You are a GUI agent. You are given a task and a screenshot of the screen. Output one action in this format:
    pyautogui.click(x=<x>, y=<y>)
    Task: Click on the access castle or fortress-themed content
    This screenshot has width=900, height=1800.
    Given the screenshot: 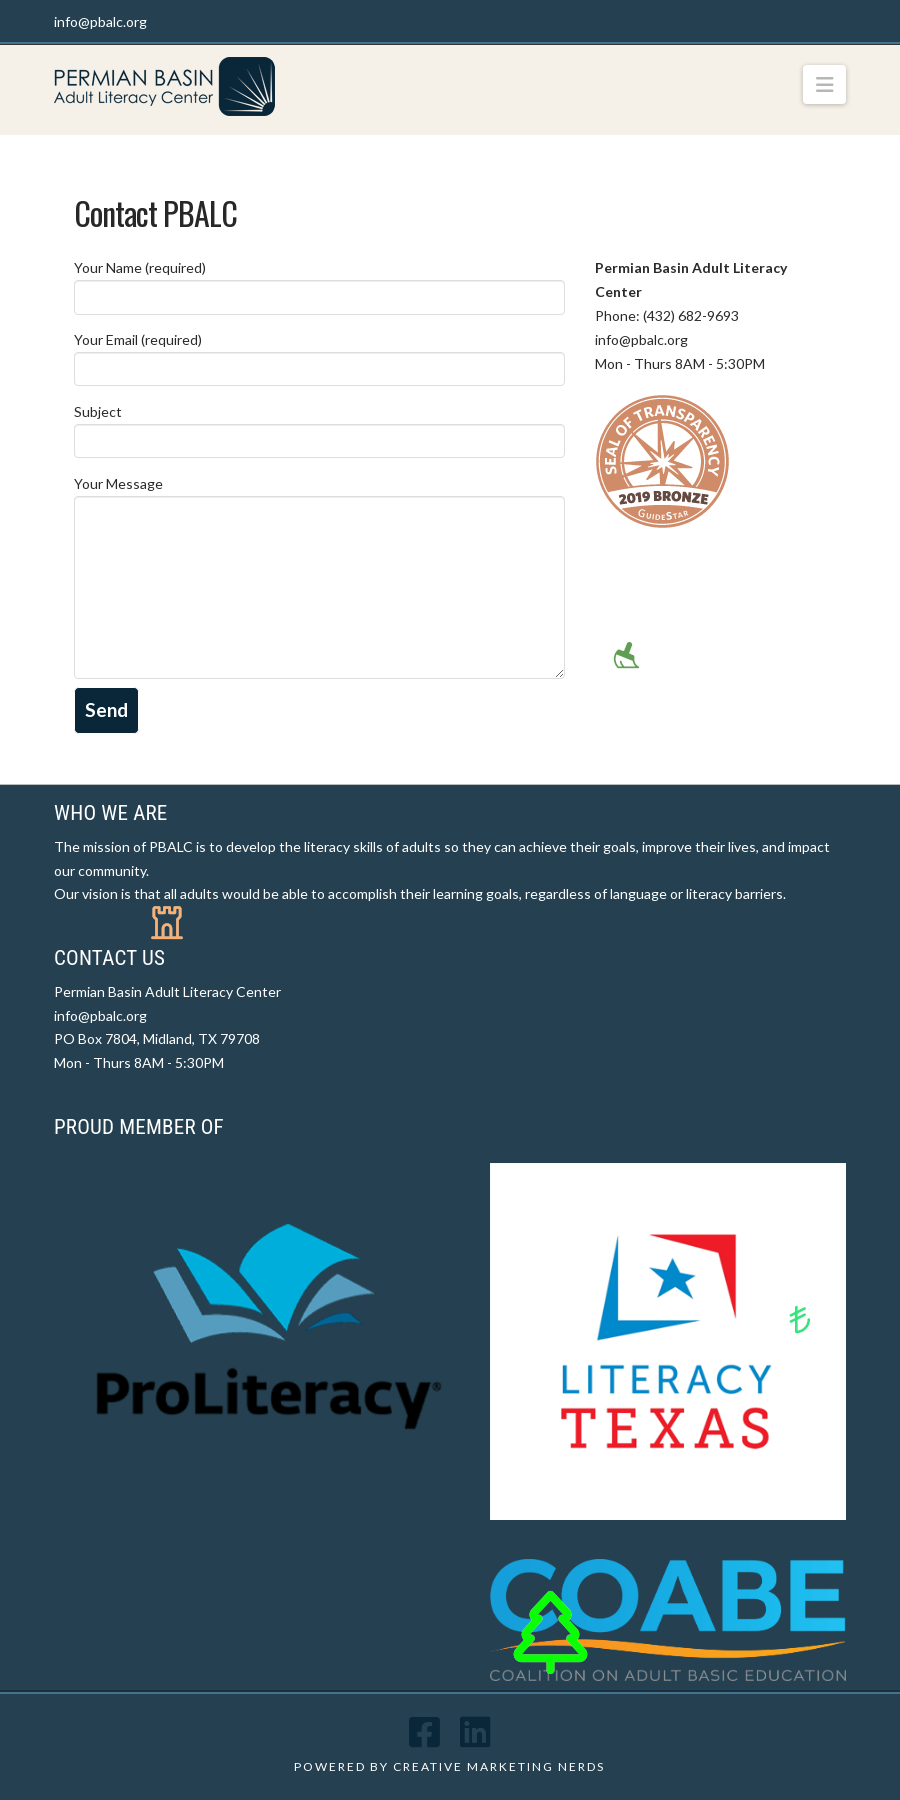 What is the action you would take?
    pyautogui.click(x=167, y=922)
    